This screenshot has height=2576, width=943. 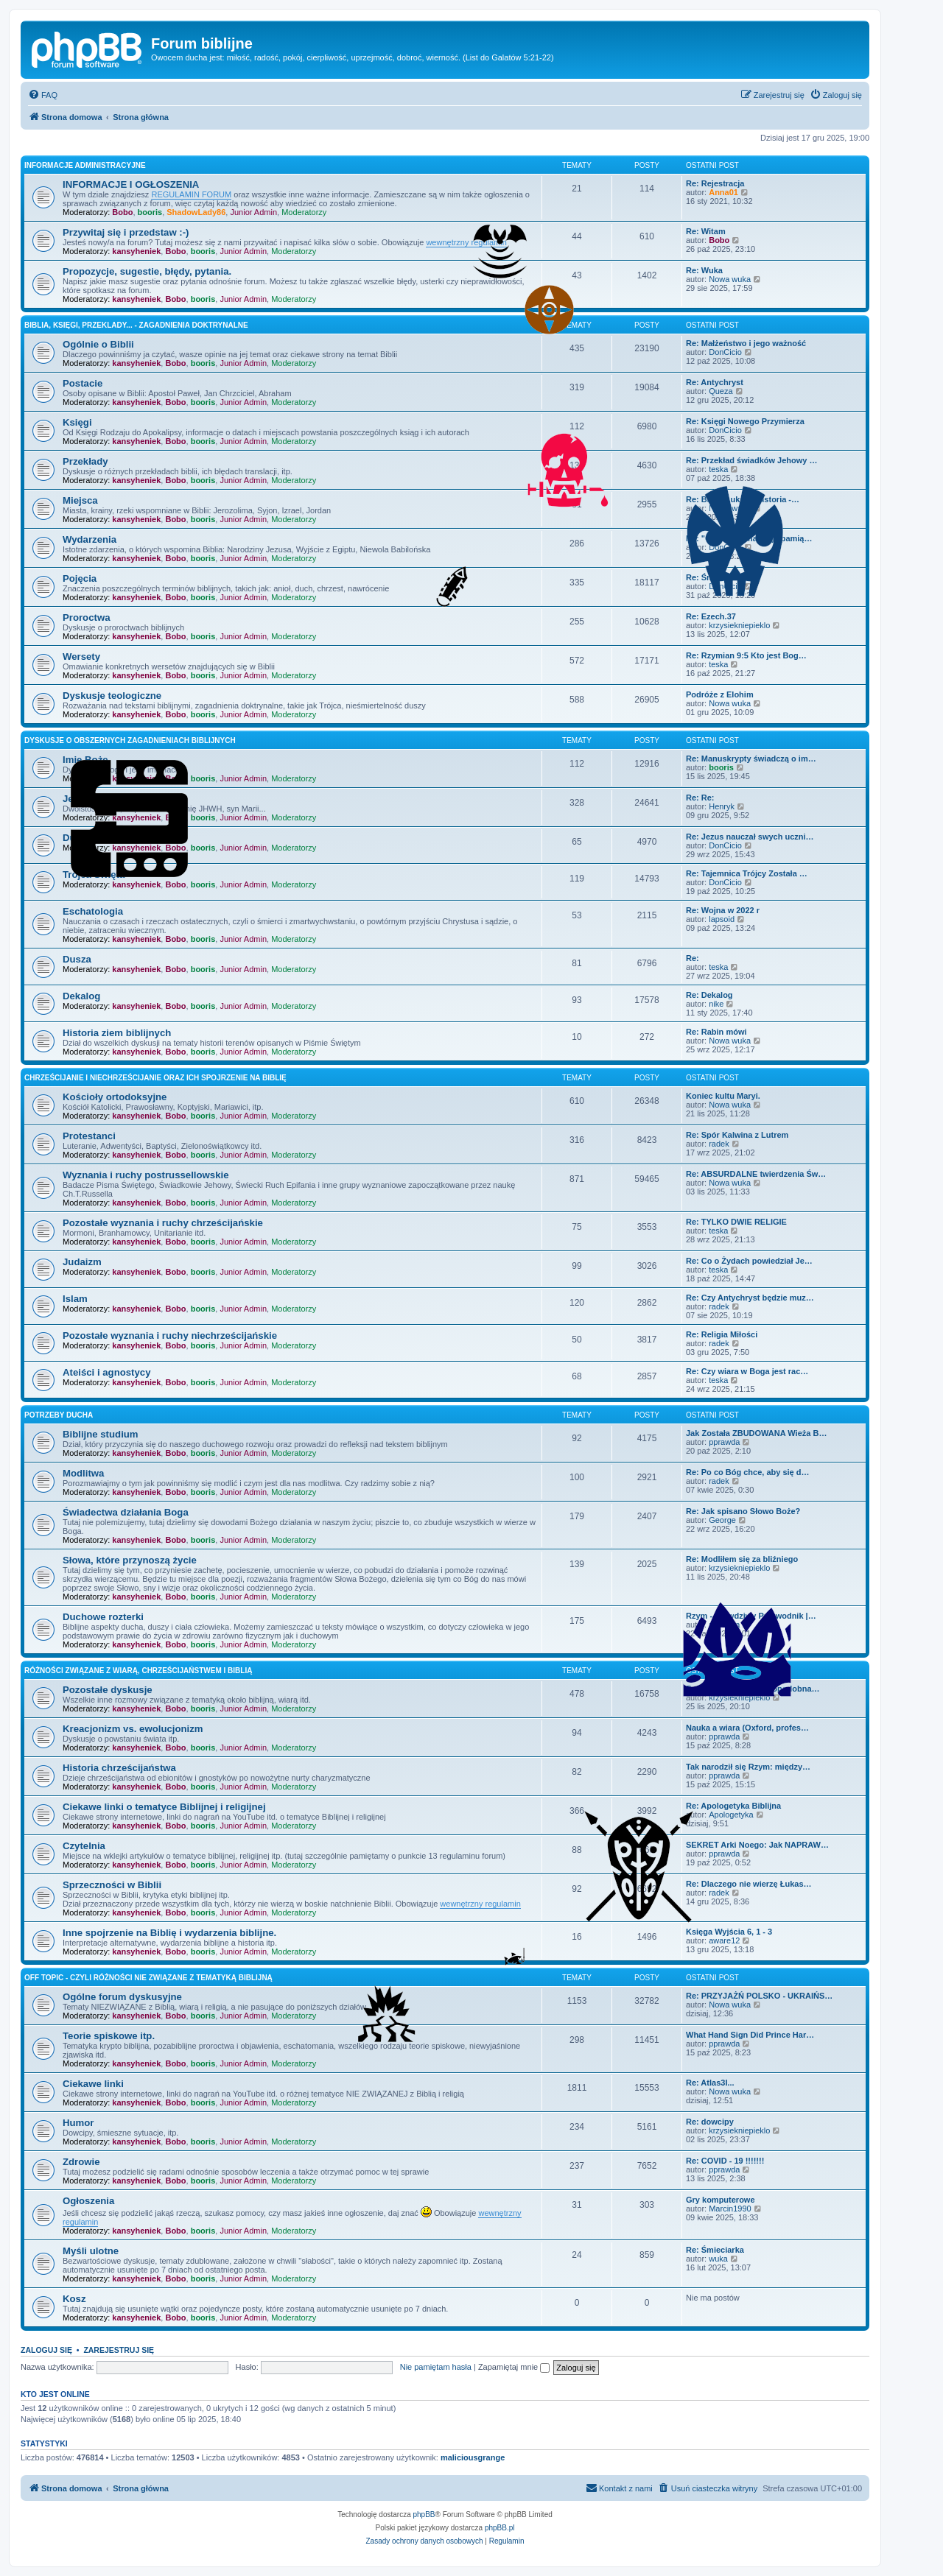 I want to click on equip arm armor or bracer item, so click(x=452, y=586).